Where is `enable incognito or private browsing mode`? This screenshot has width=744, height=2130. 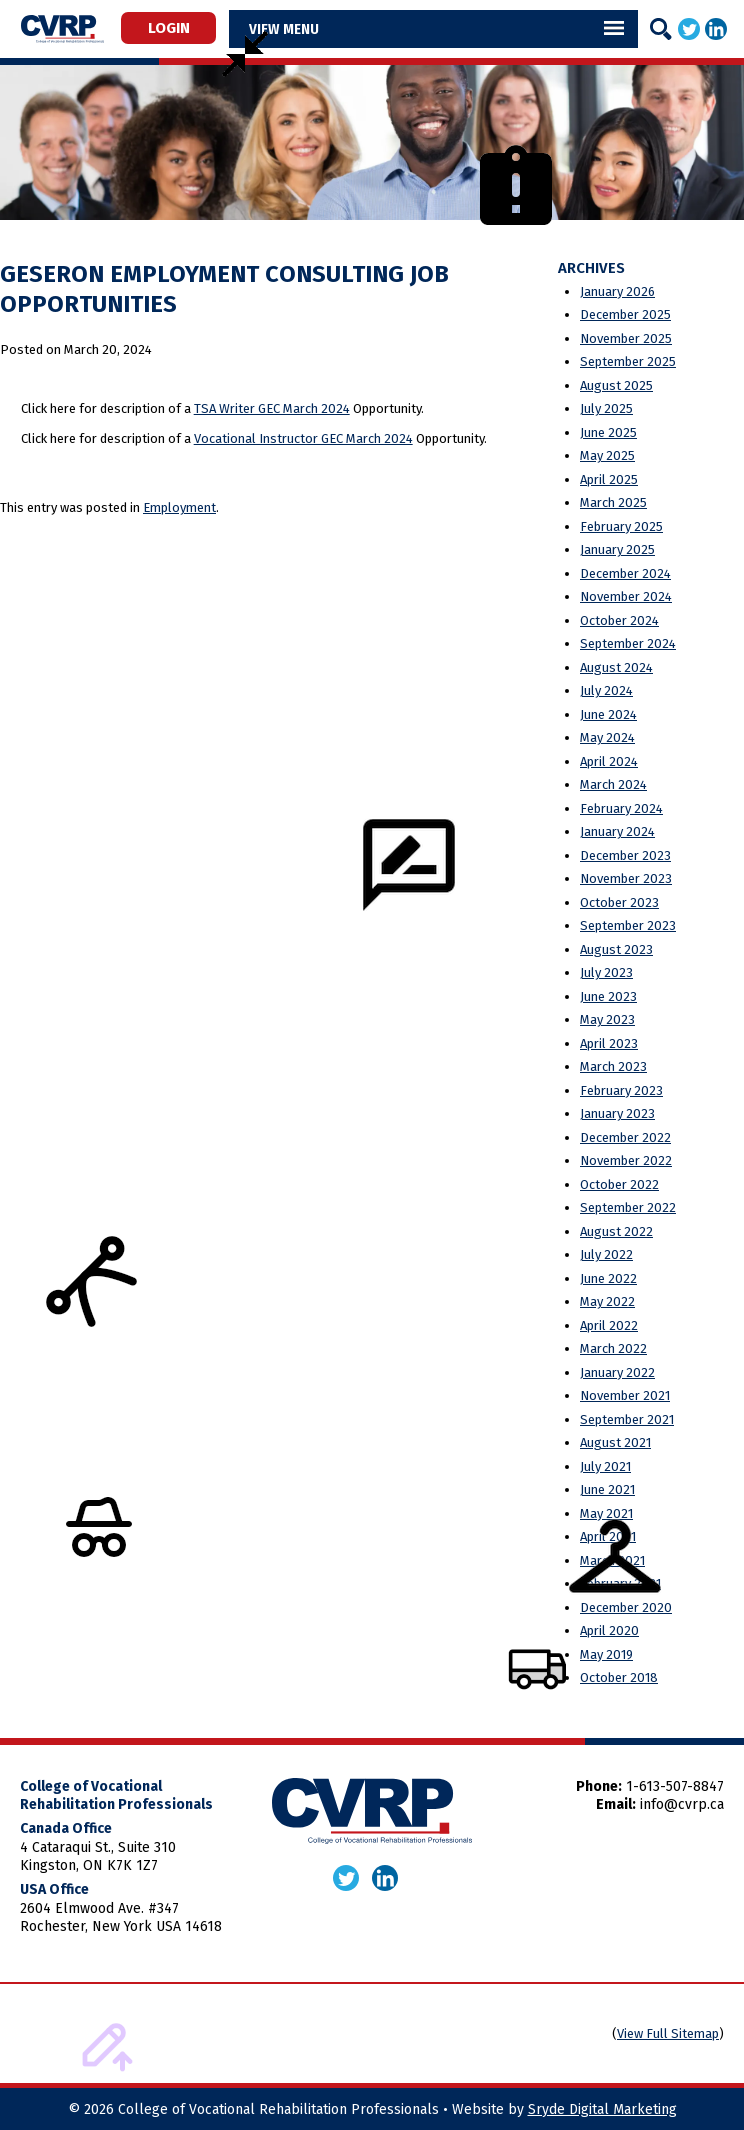
enable incognito or private browsing mode is located at coordinates (99, 1527).